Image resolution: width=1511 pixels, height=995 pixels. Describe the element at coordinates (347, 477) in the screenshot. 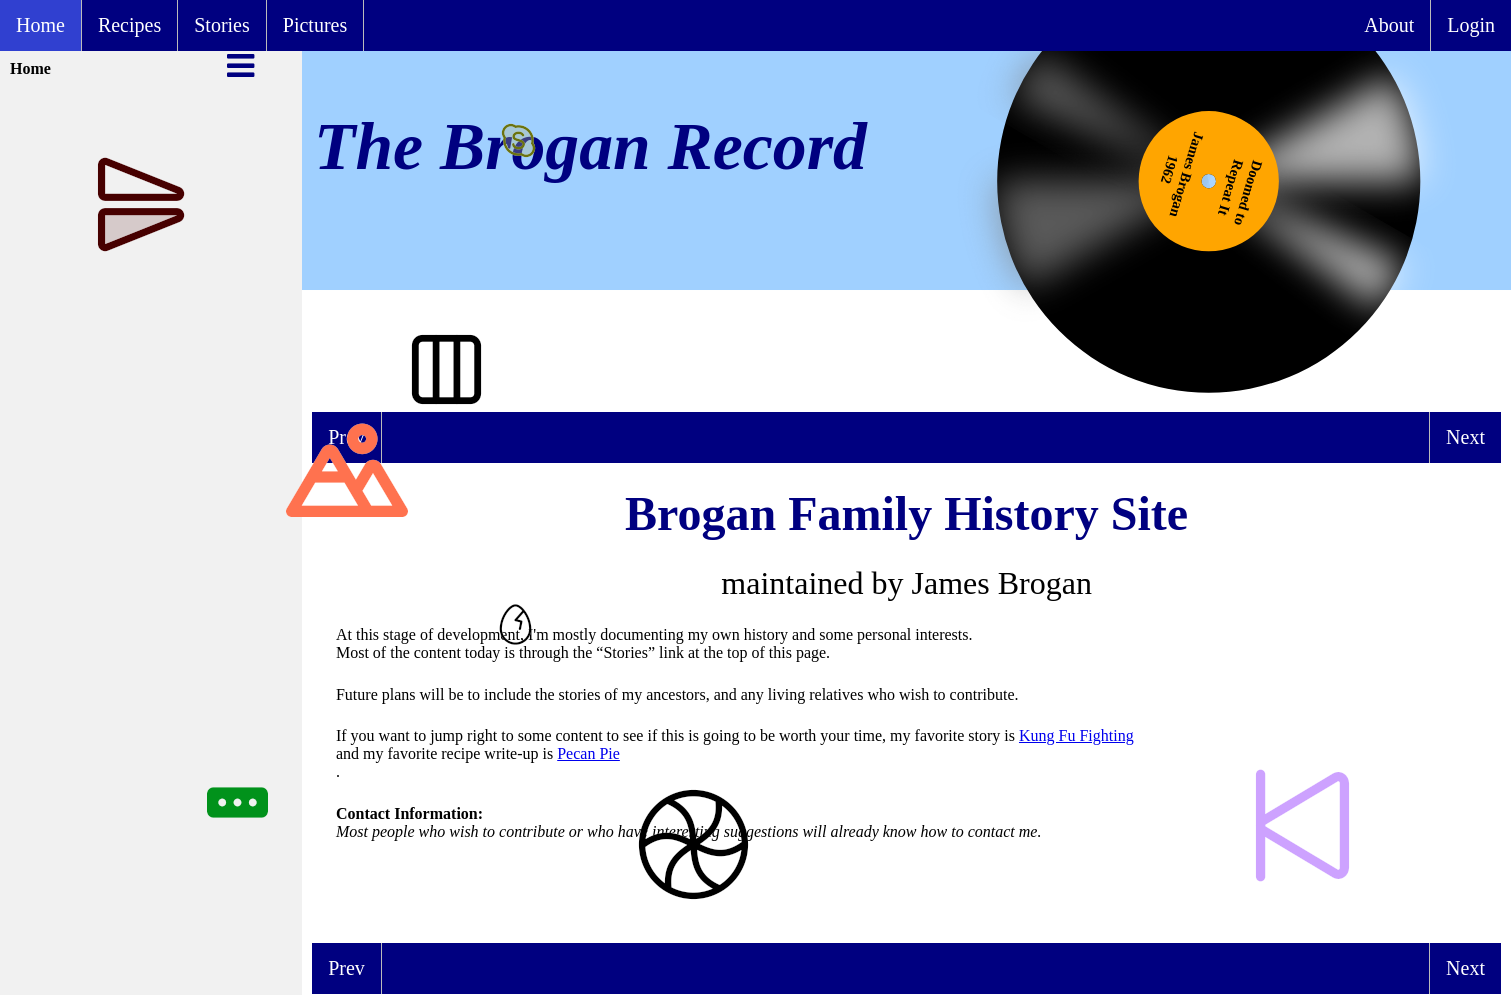

I see `view landscape or nature photos` at that location.